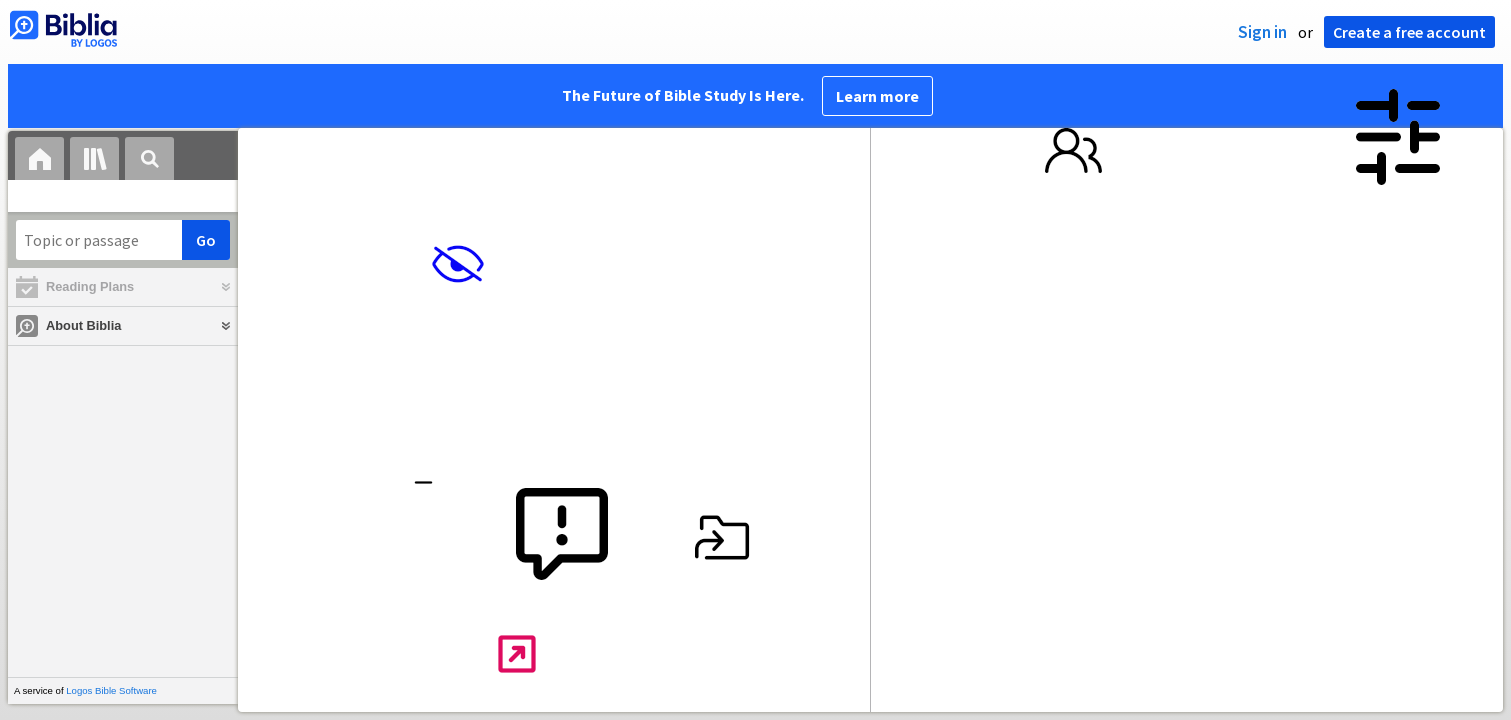 The image size is (1511, 720). Describe the element at coordinates (423, 482) in the screenshot. I see `remove an item from a list or cart` at that location.